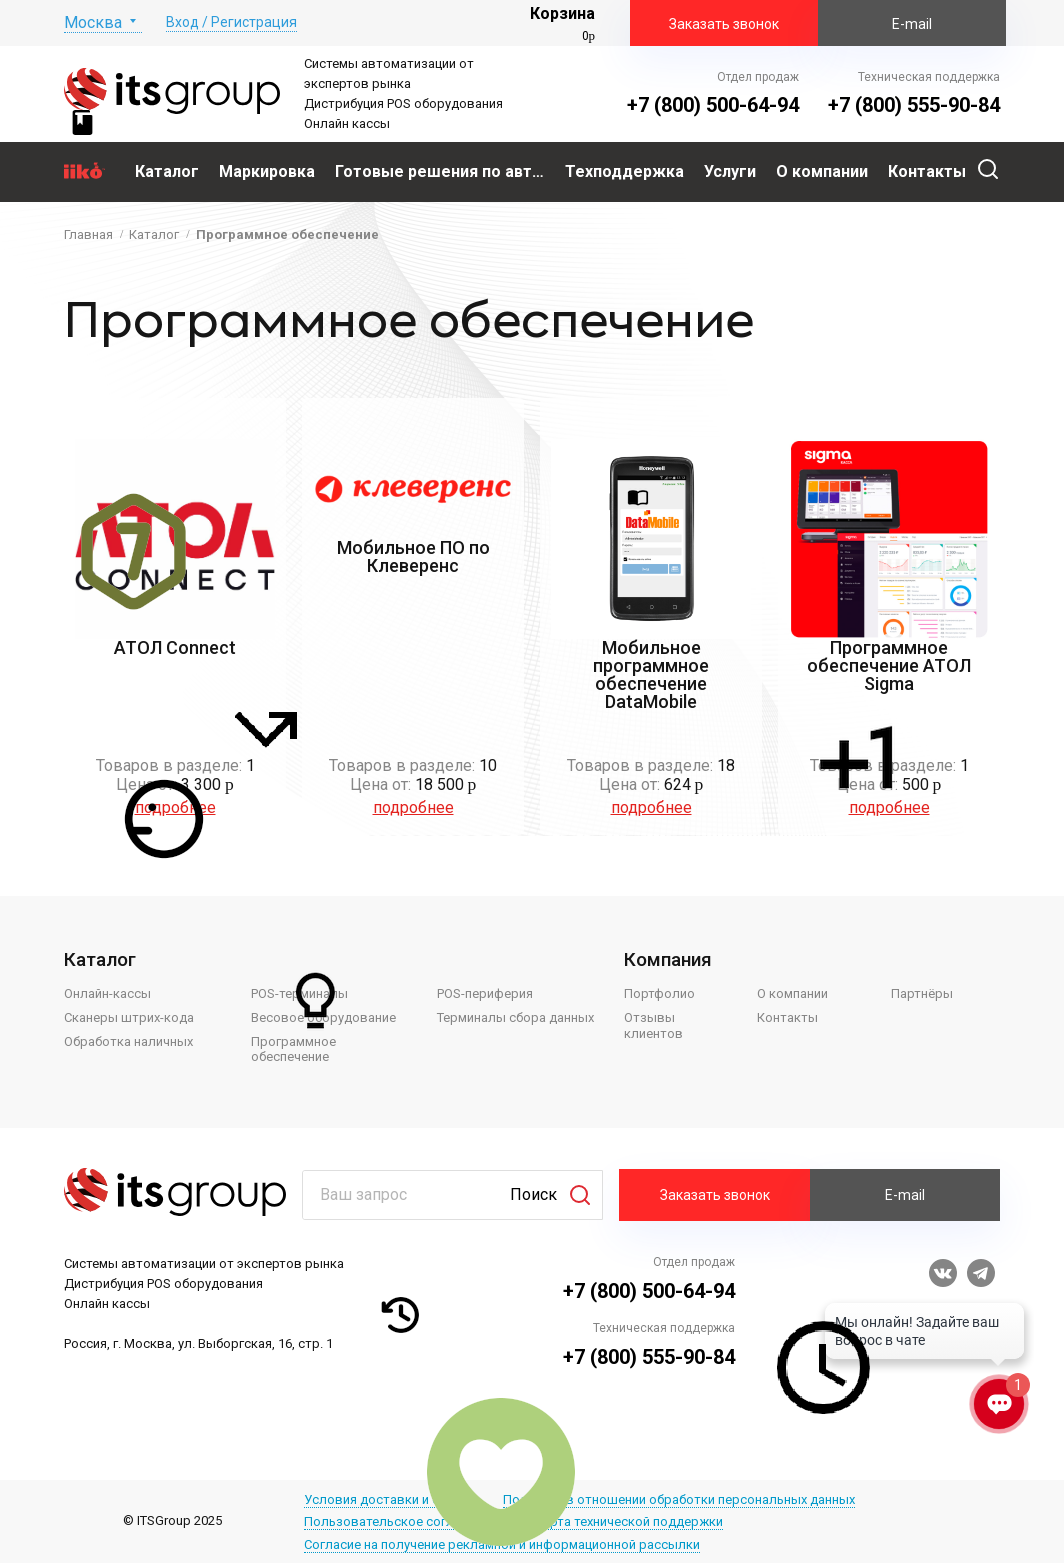  I want to click on view history or recent activity, so click(401, 1315).